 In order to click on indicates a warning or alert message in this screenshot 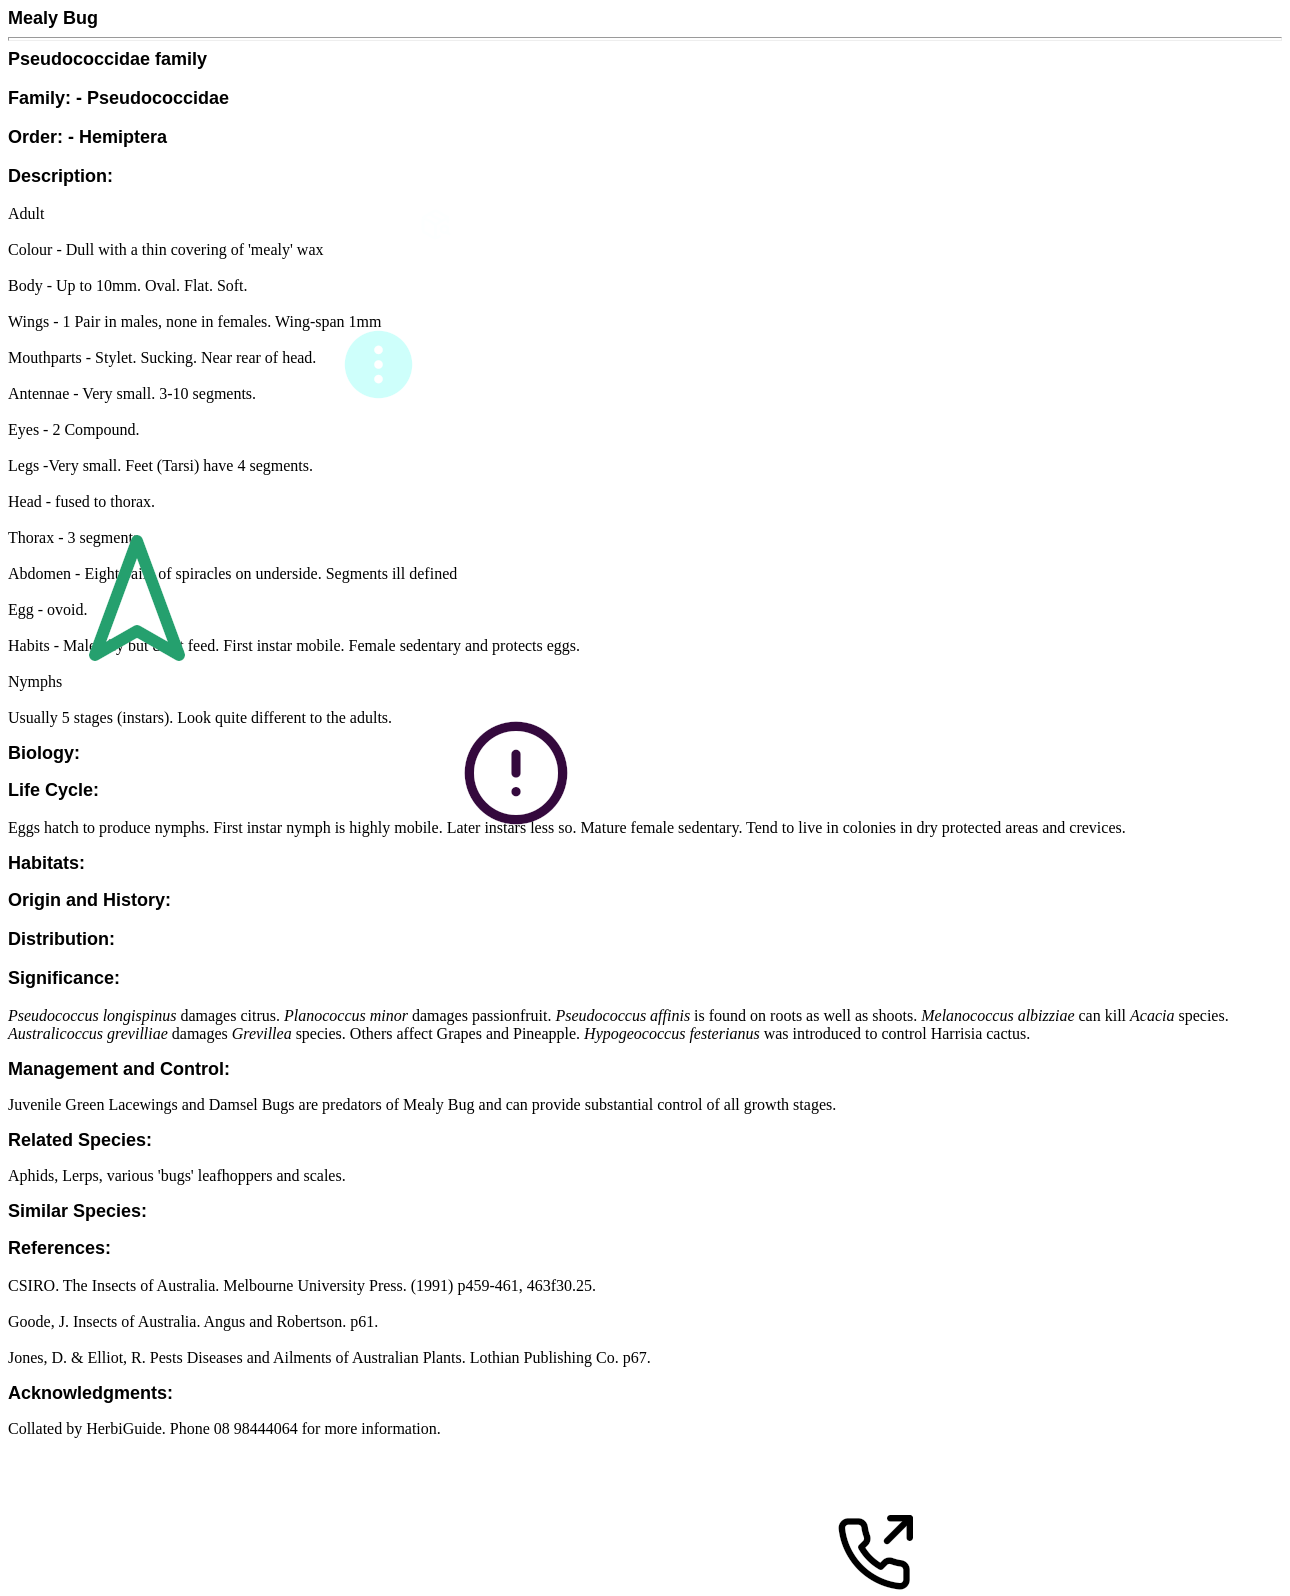, I will do `click(516, 773)`.